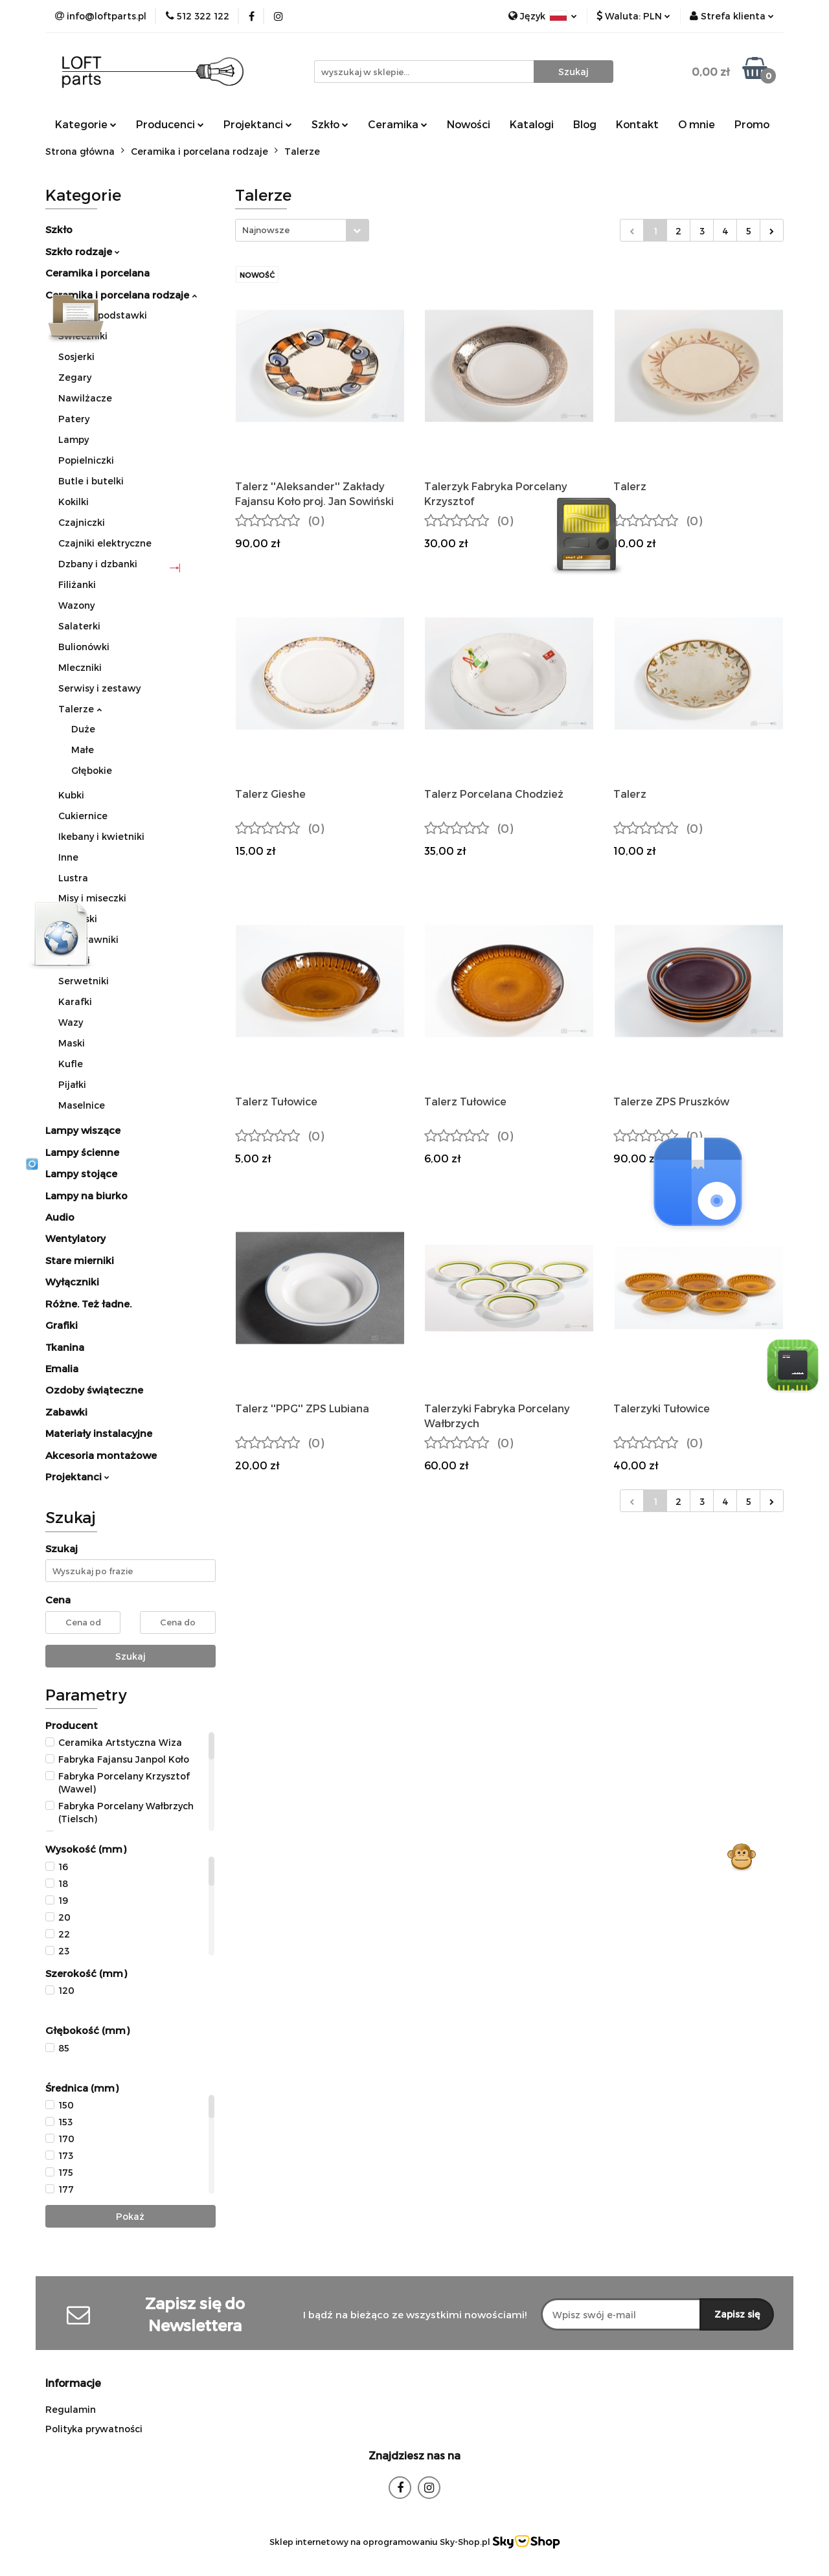  Describe the element at coordinates (585, 536) in the screenshot. I see `access removable flash storage device` at that location.